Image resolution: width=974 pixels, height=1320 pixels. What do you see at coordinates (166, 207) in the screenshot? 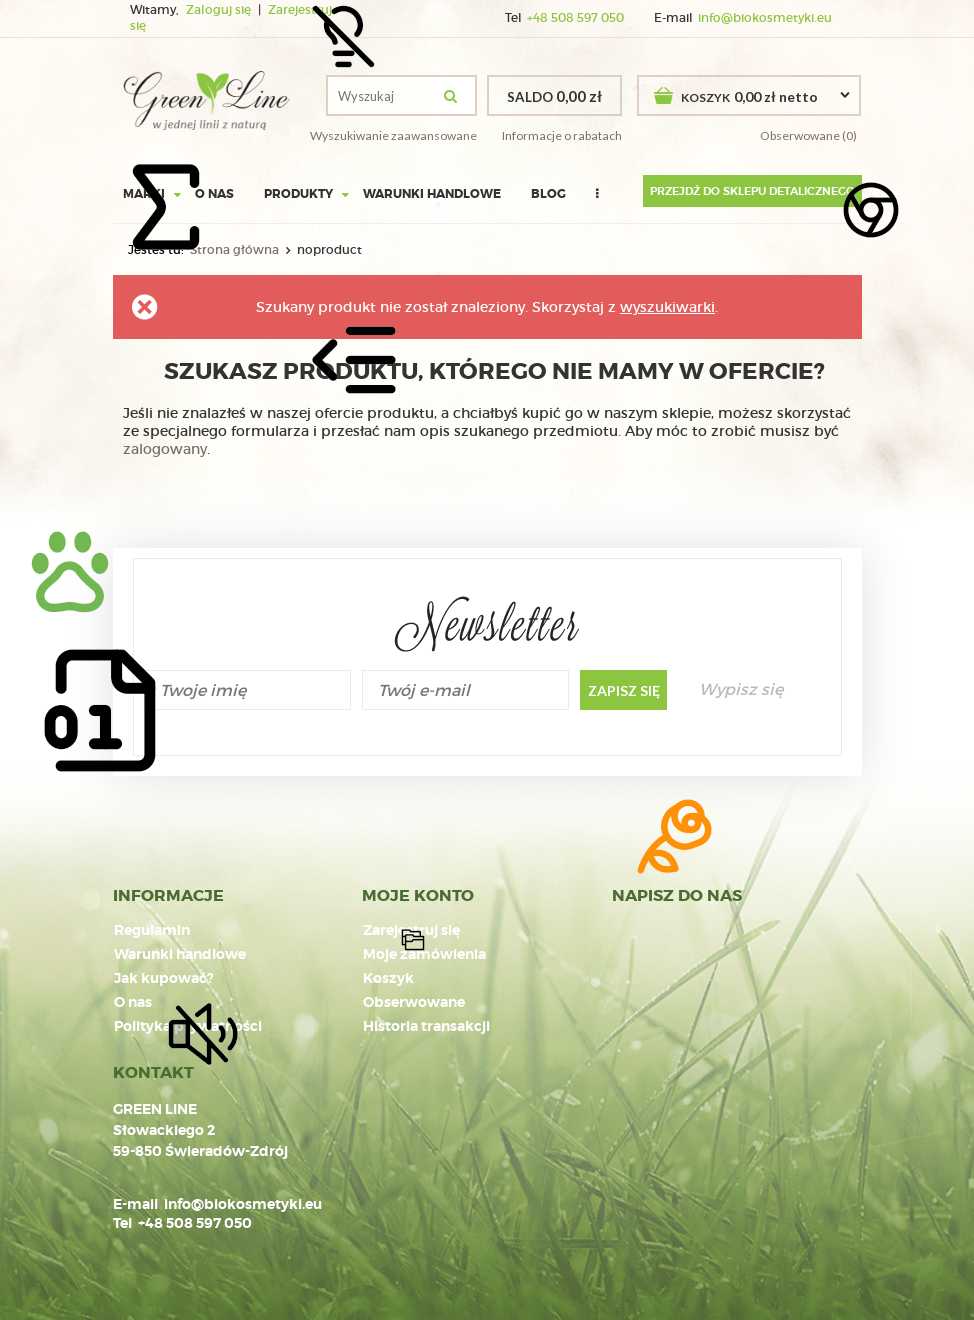
I see `calculate sum or total` at bounding box center [166, 207].